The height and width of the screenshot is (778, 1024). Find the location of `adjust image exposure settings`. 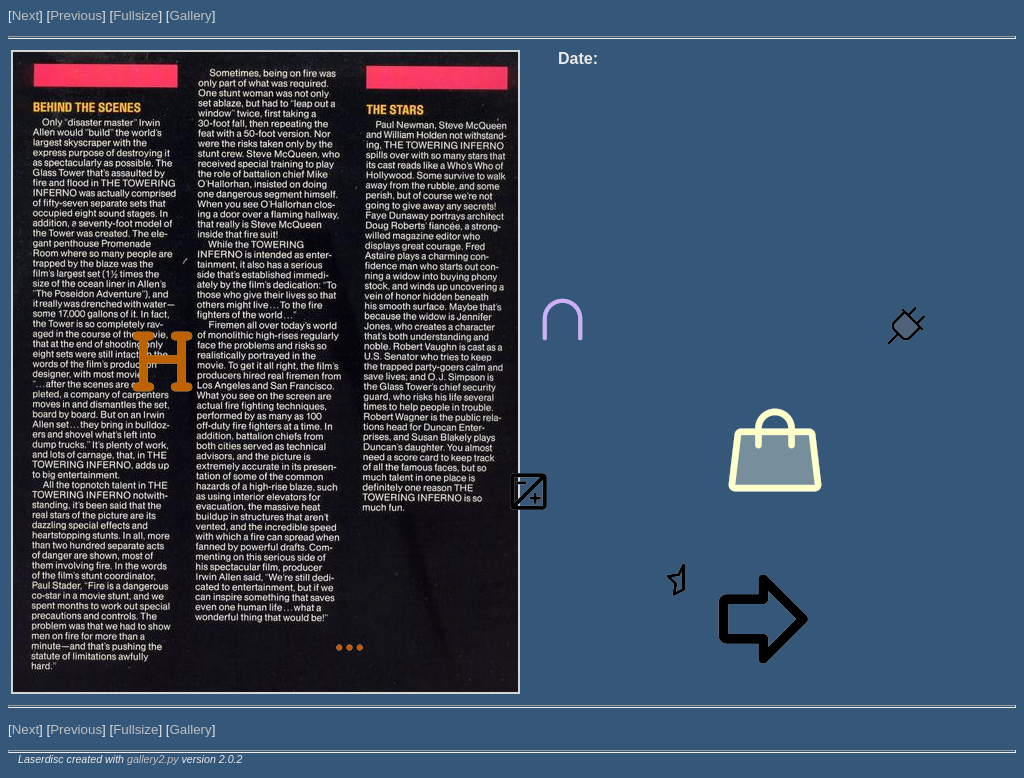

adjust image exposure settings is located at coordinates (528, 491).